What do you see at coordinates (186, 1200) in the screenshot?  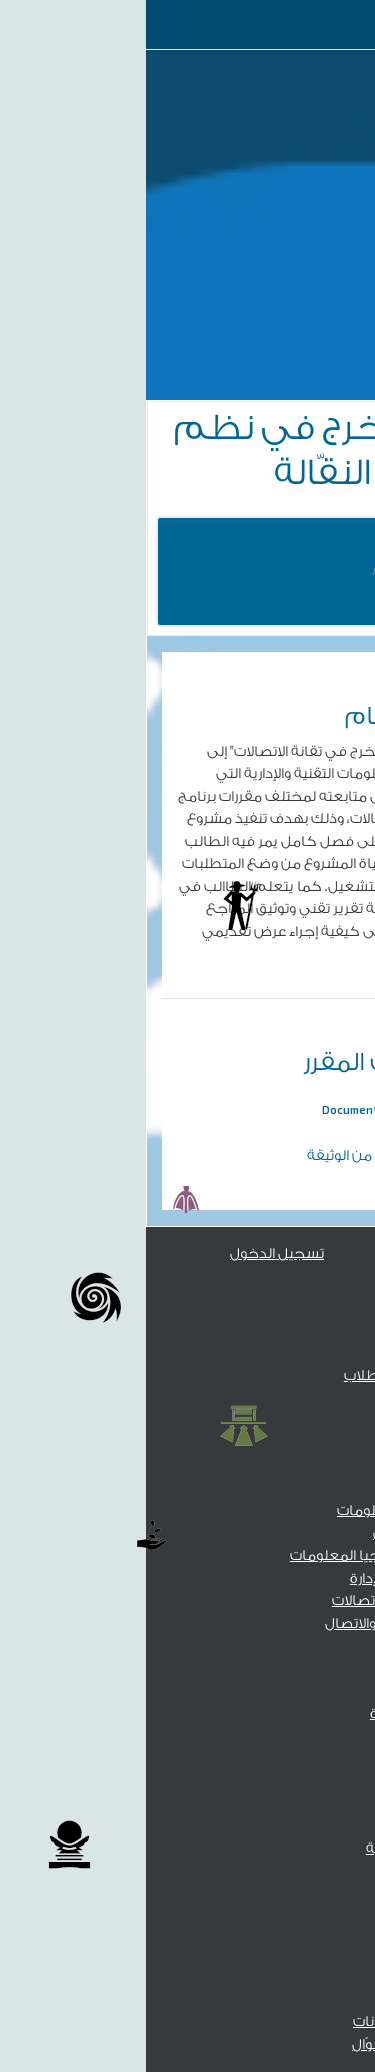 I see `indicates duck or waterfowl-related content in a game` at bounding box center [186, 1200].